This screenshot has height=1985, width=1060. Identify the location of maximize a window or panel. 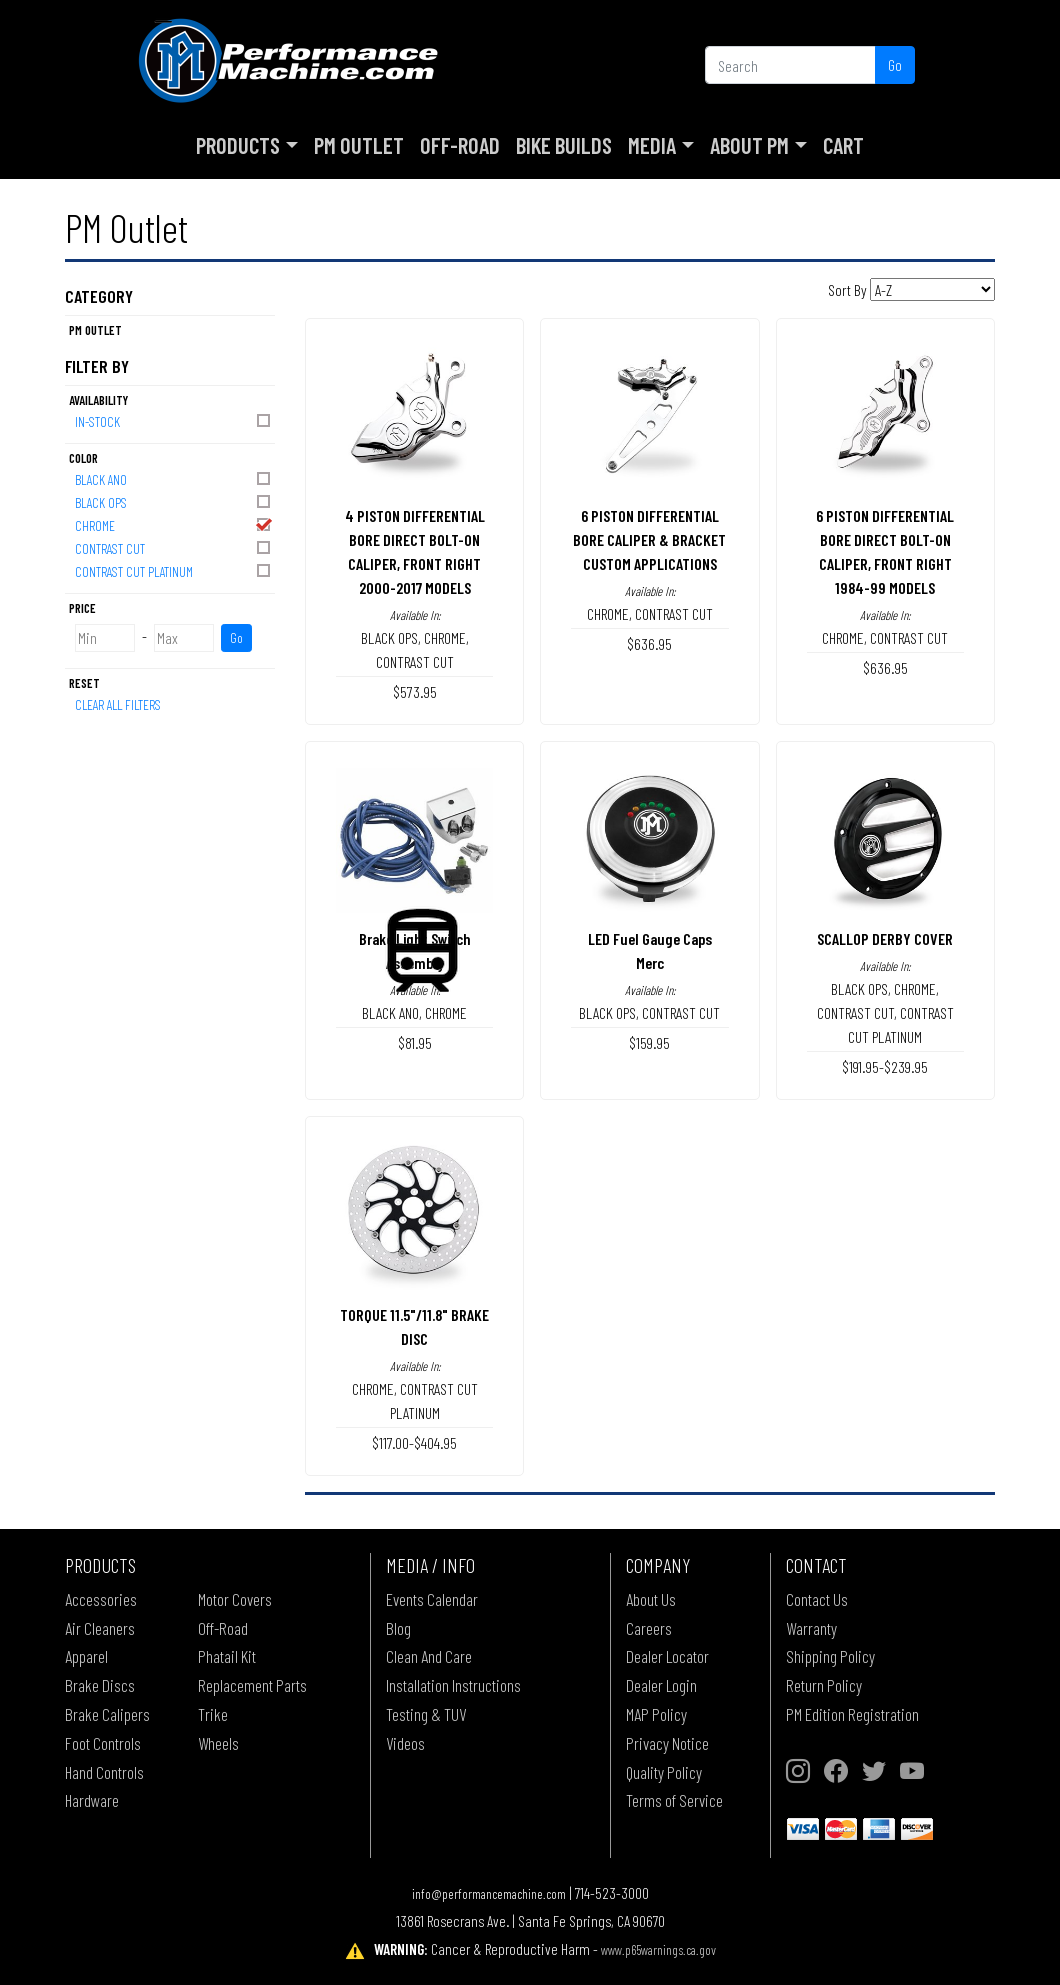
(163, 29).